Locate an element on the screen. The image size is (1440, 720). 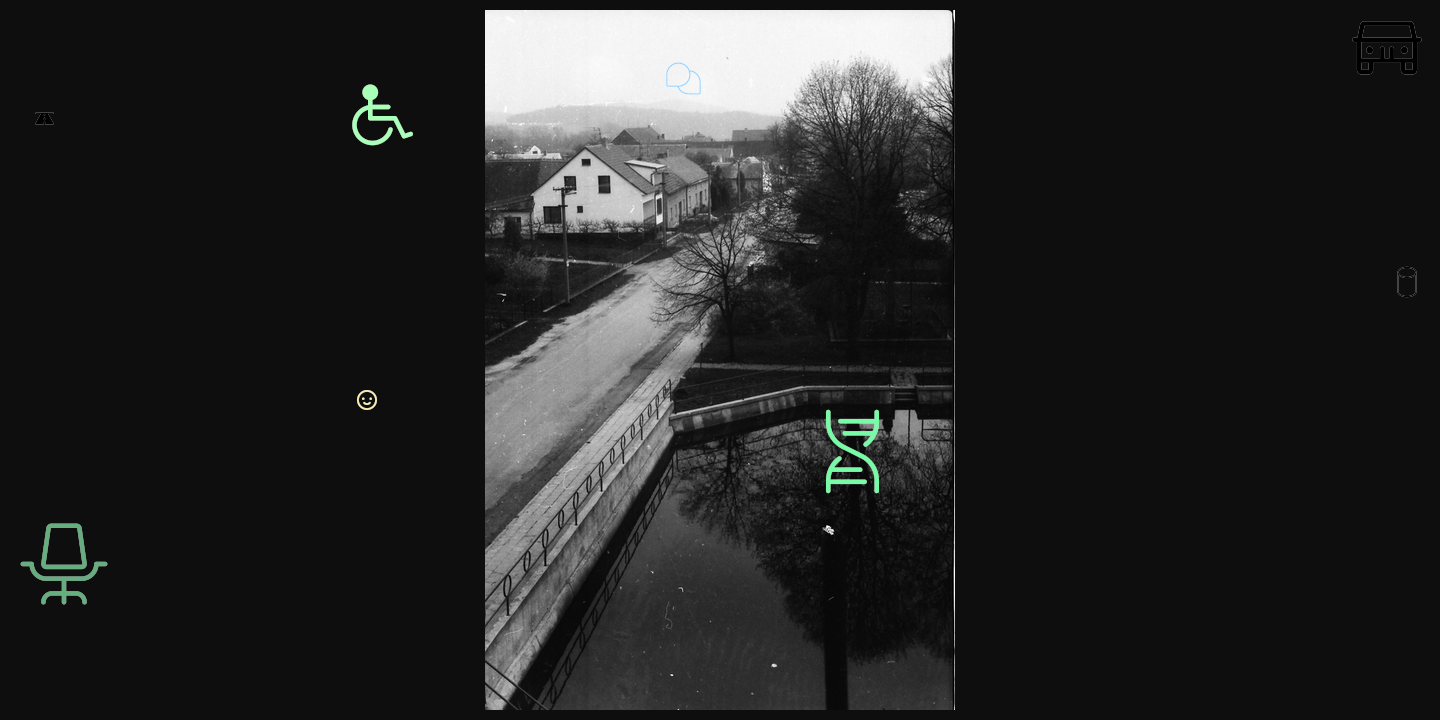
access workspace or office settings is located at coordinates (64, 564).